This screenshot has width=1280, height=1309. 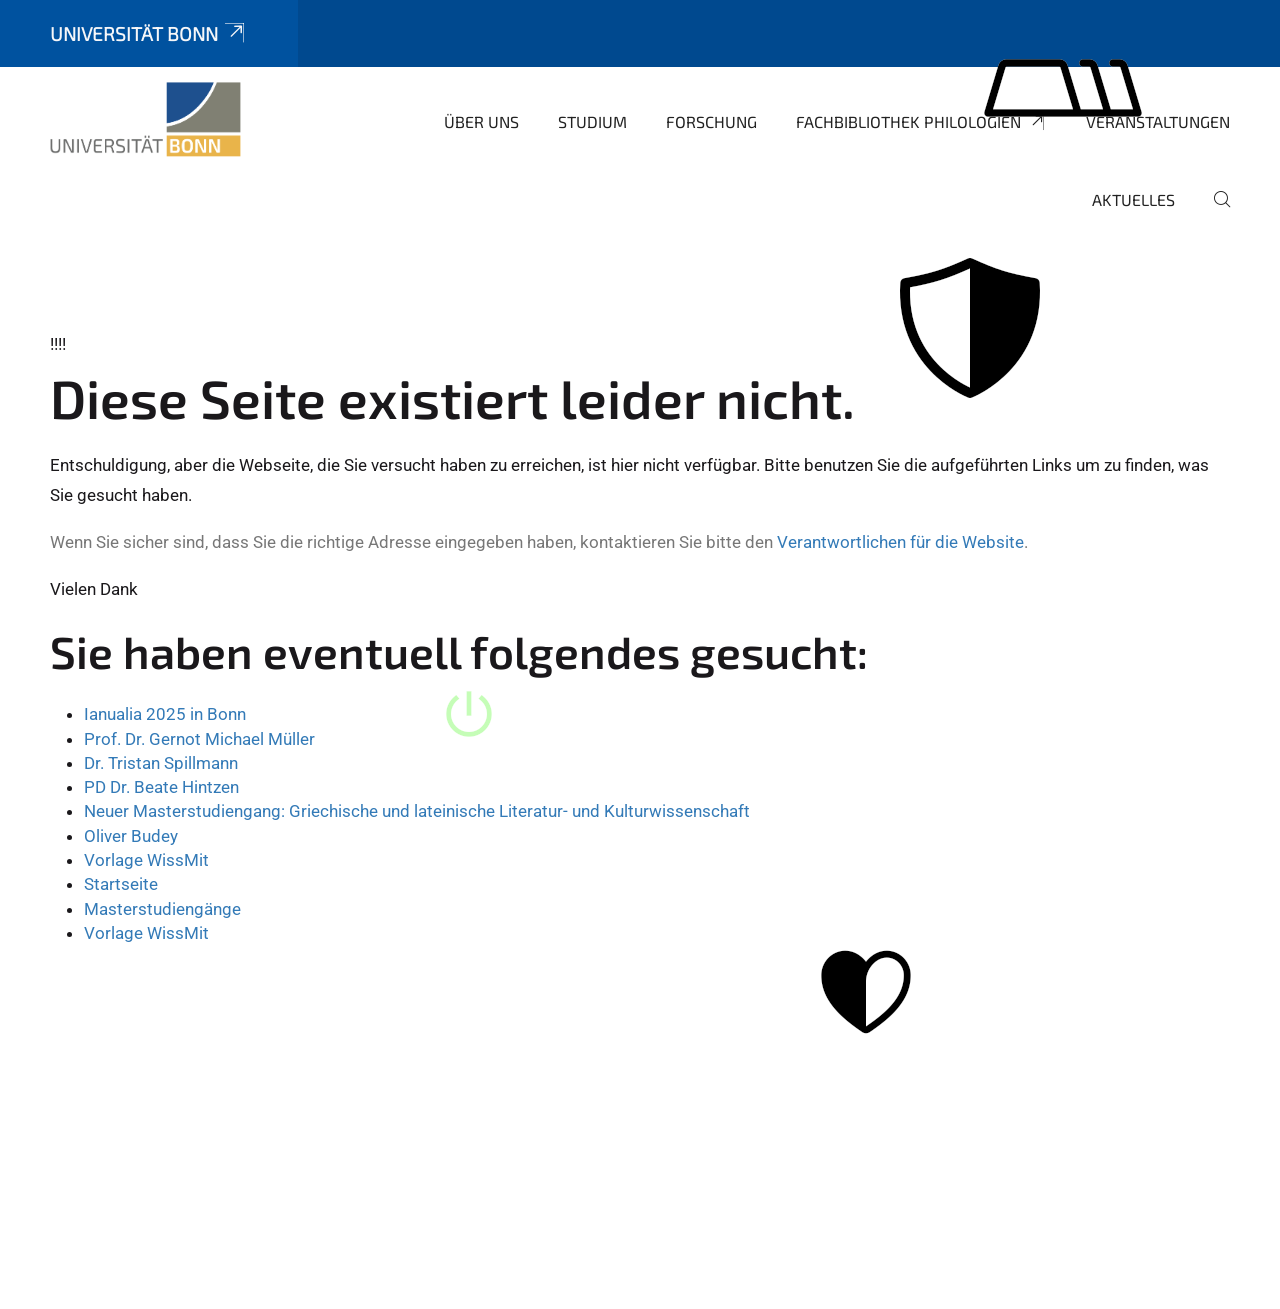 What do you see at coordinates (970, 328) in the screenshot?
I see `indicates partial security or protection status` at bounding box center [970, 328].